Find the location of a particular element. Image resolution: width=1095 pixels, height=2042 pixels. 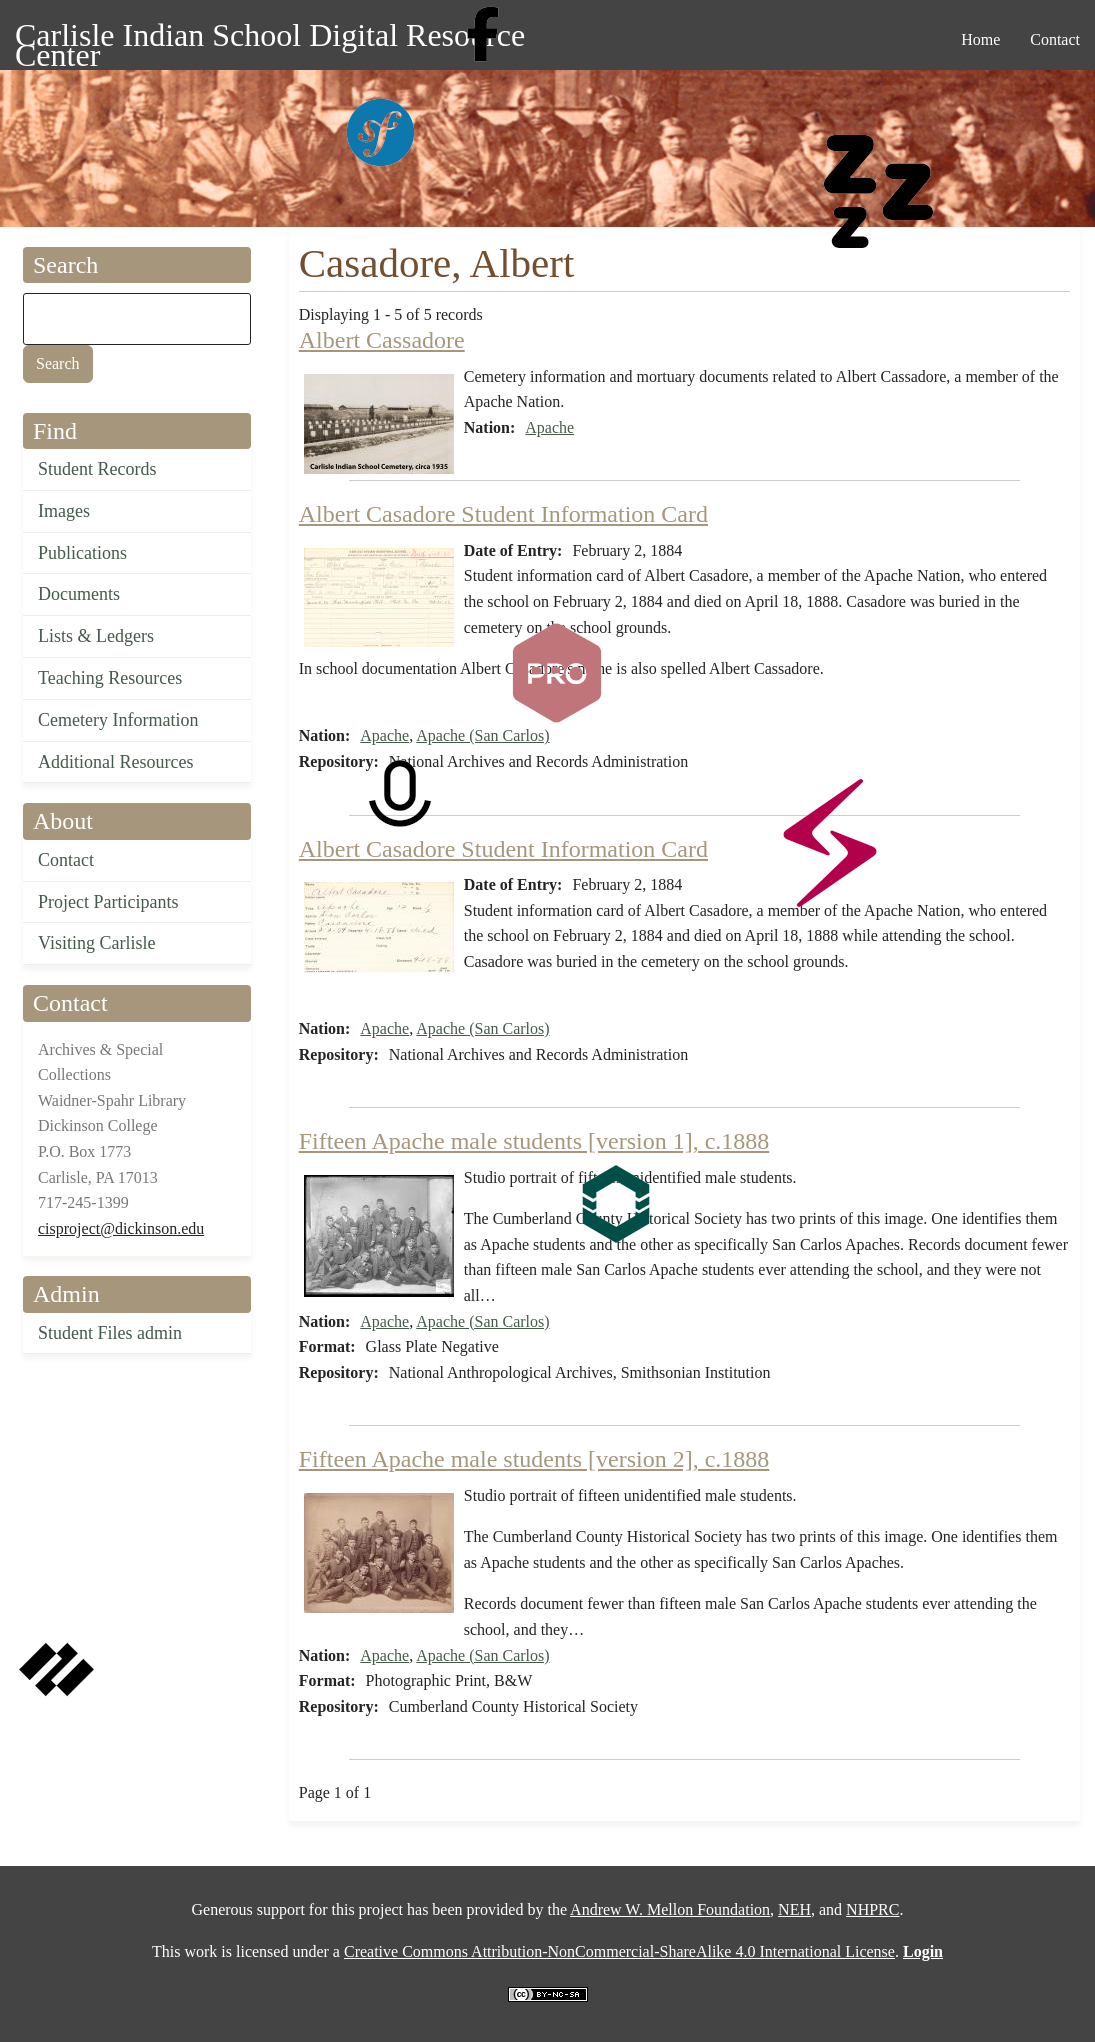

connect with facebook is located at coordinates (483, 34).